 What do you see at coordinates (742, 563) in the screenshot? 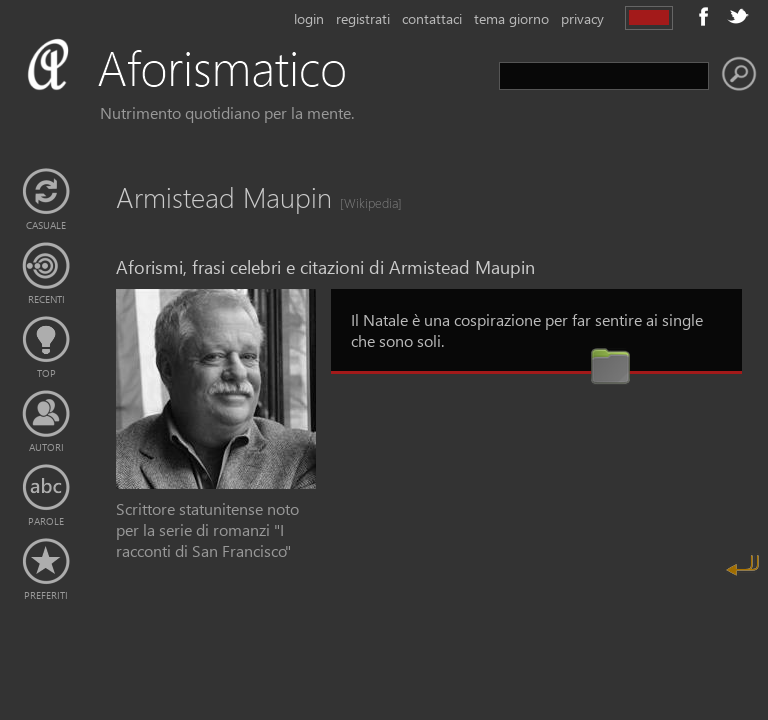
I see `reply to all recipients of an email` at bounding box center [742, 563].